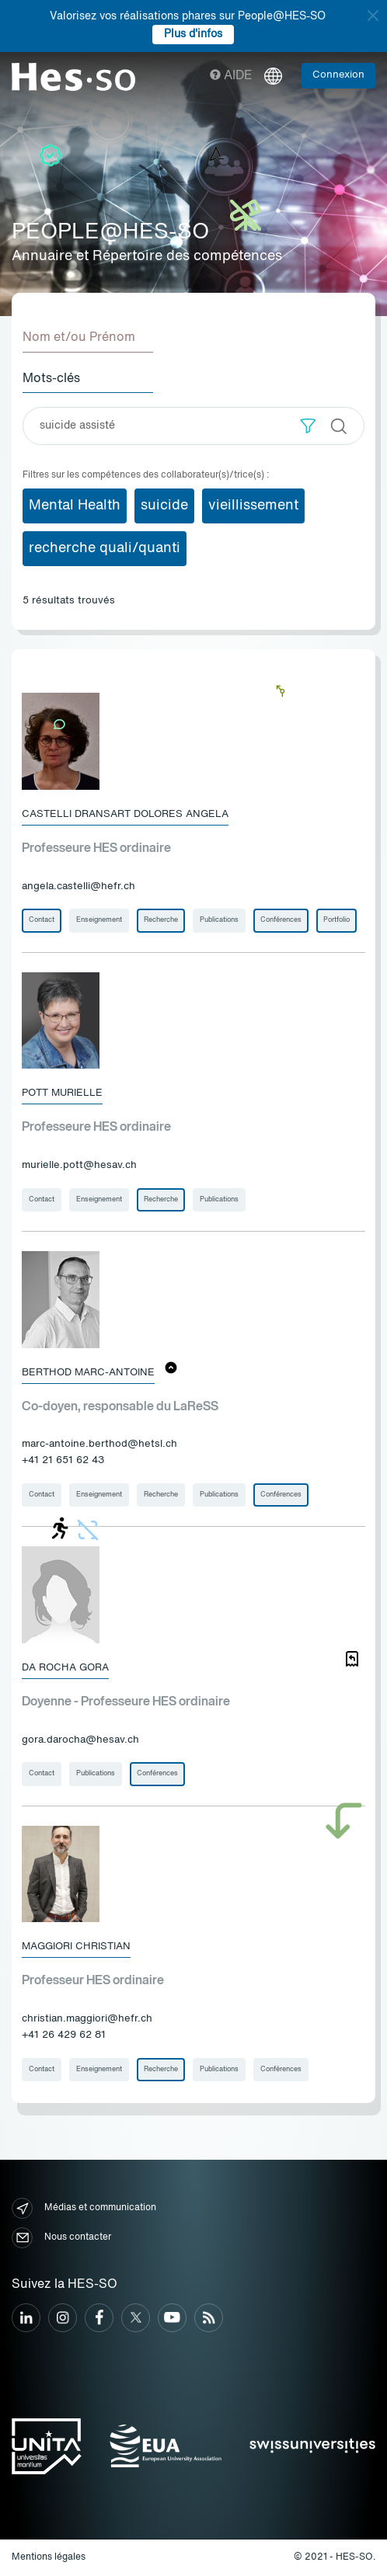  Describe the element at coordinates (61, 1528) in the screenshot. I see `start a running or jogging workout` at that location.